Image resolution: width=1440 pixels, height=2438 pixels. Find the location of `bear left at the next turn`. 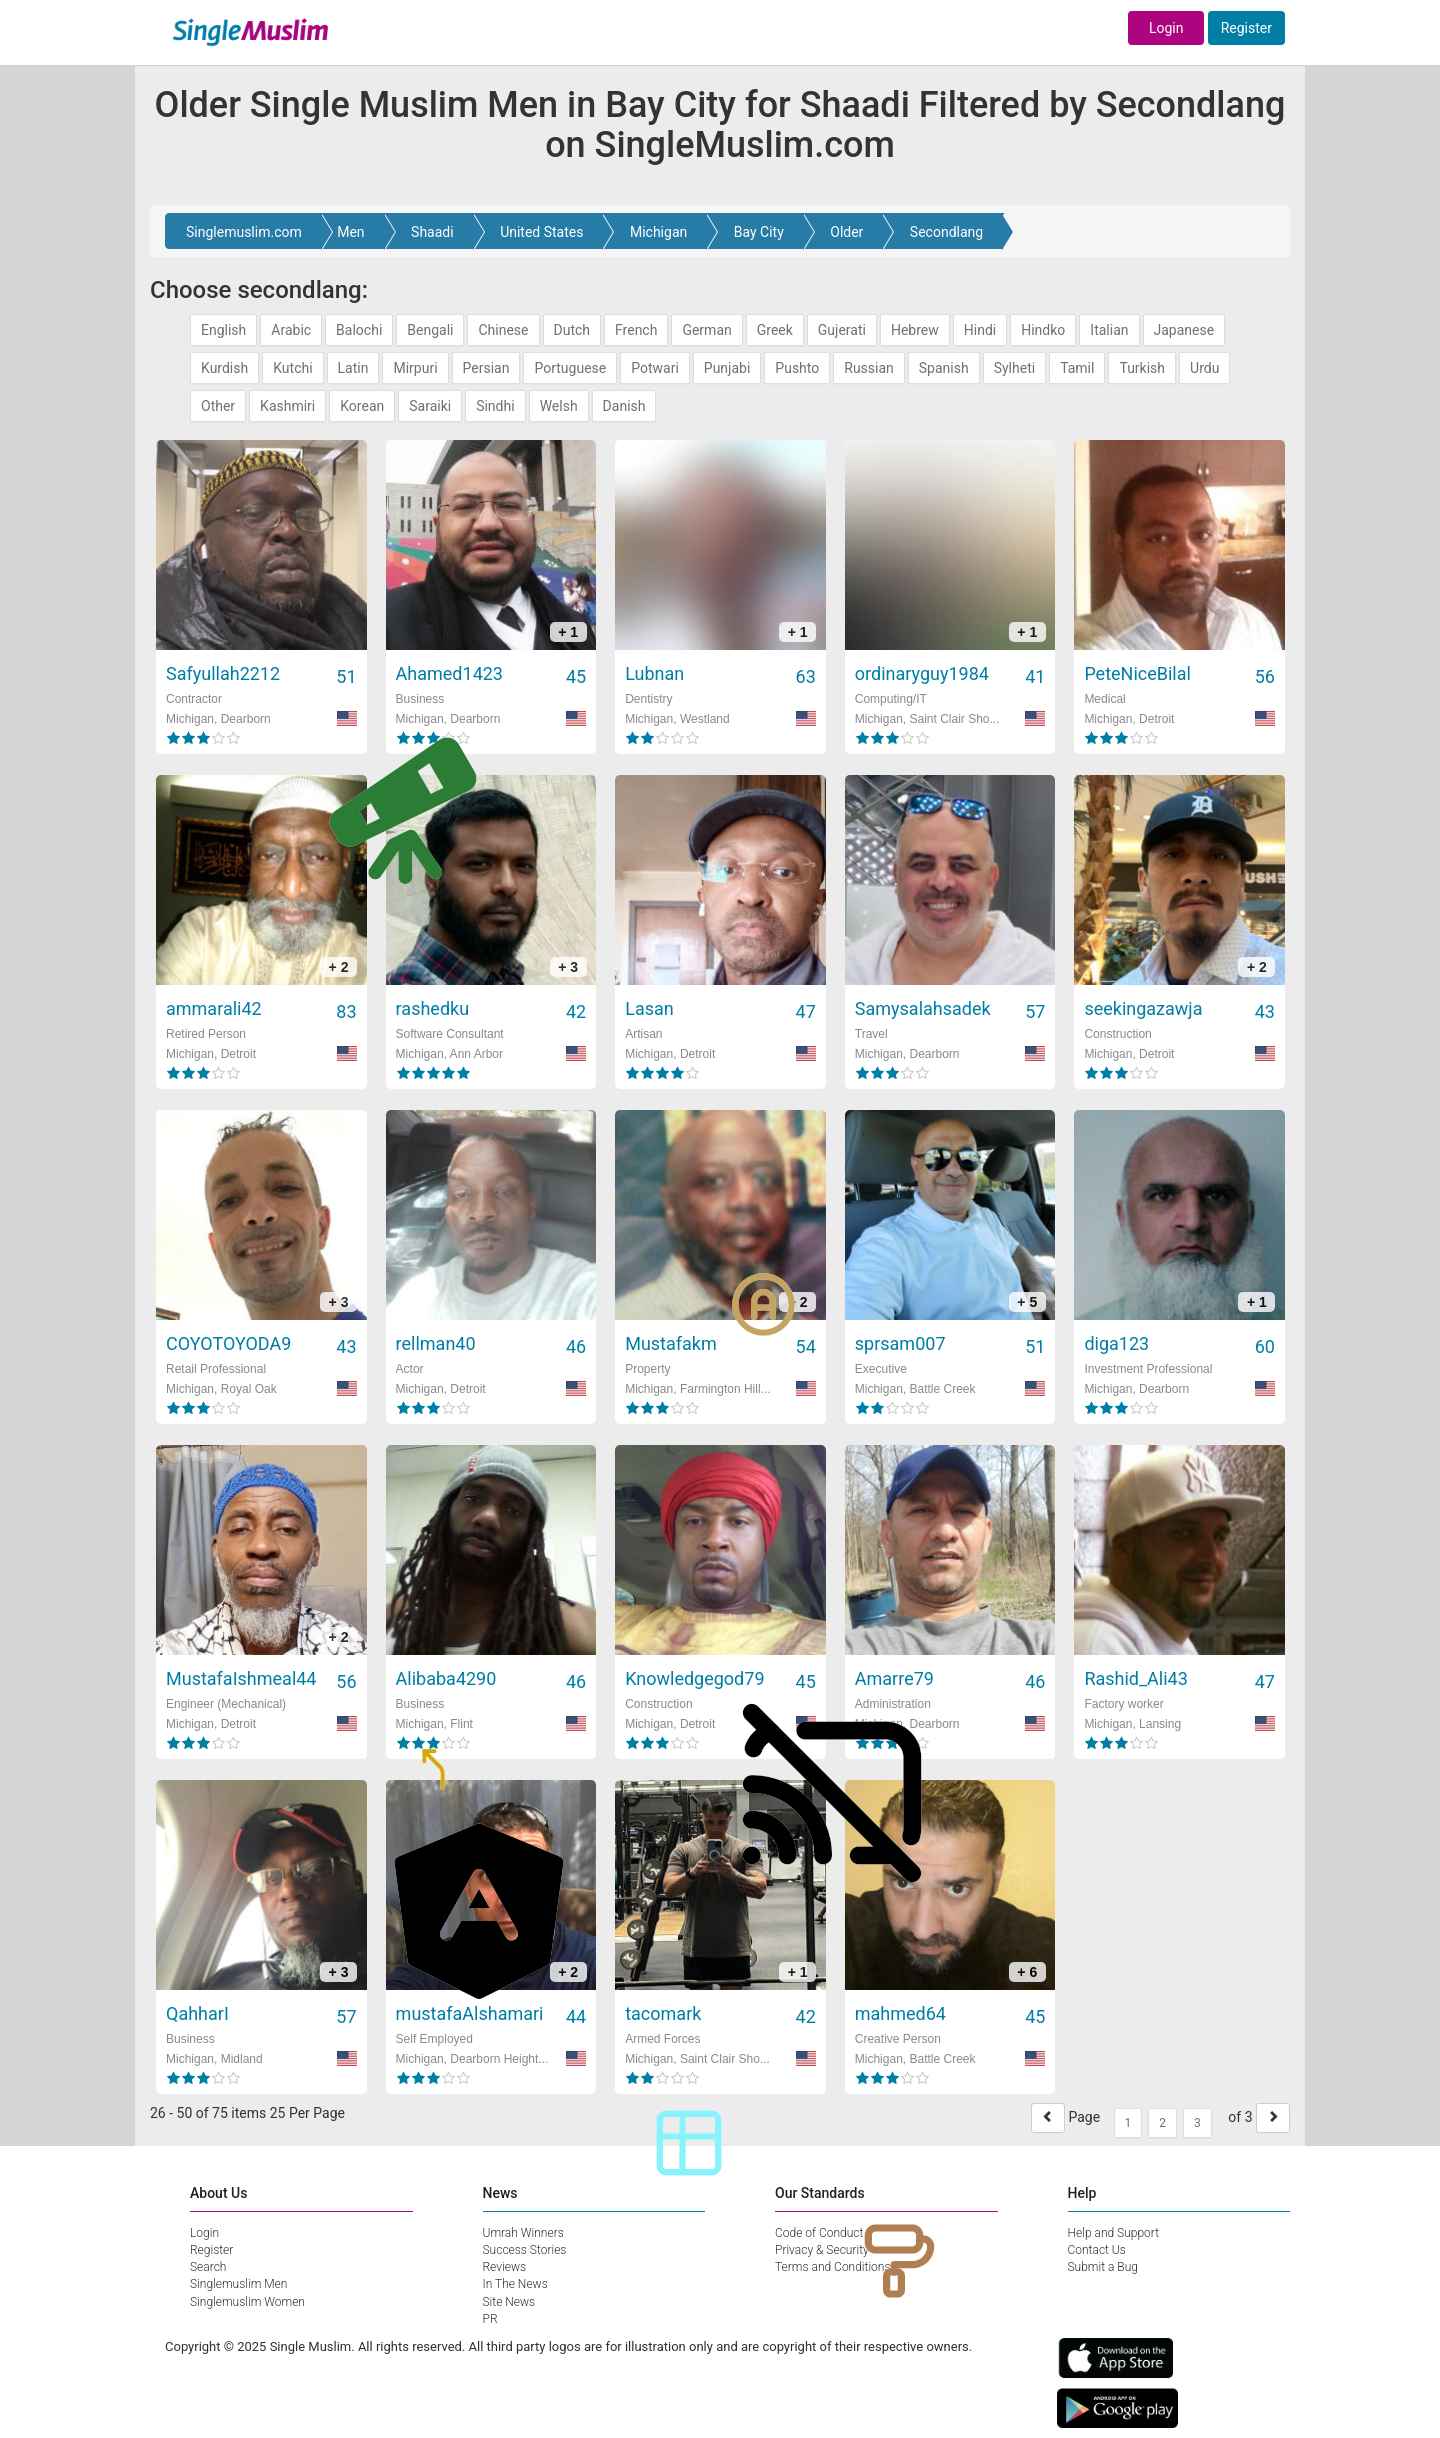

bear left at the next turn is located at coordinates (432, 1769).